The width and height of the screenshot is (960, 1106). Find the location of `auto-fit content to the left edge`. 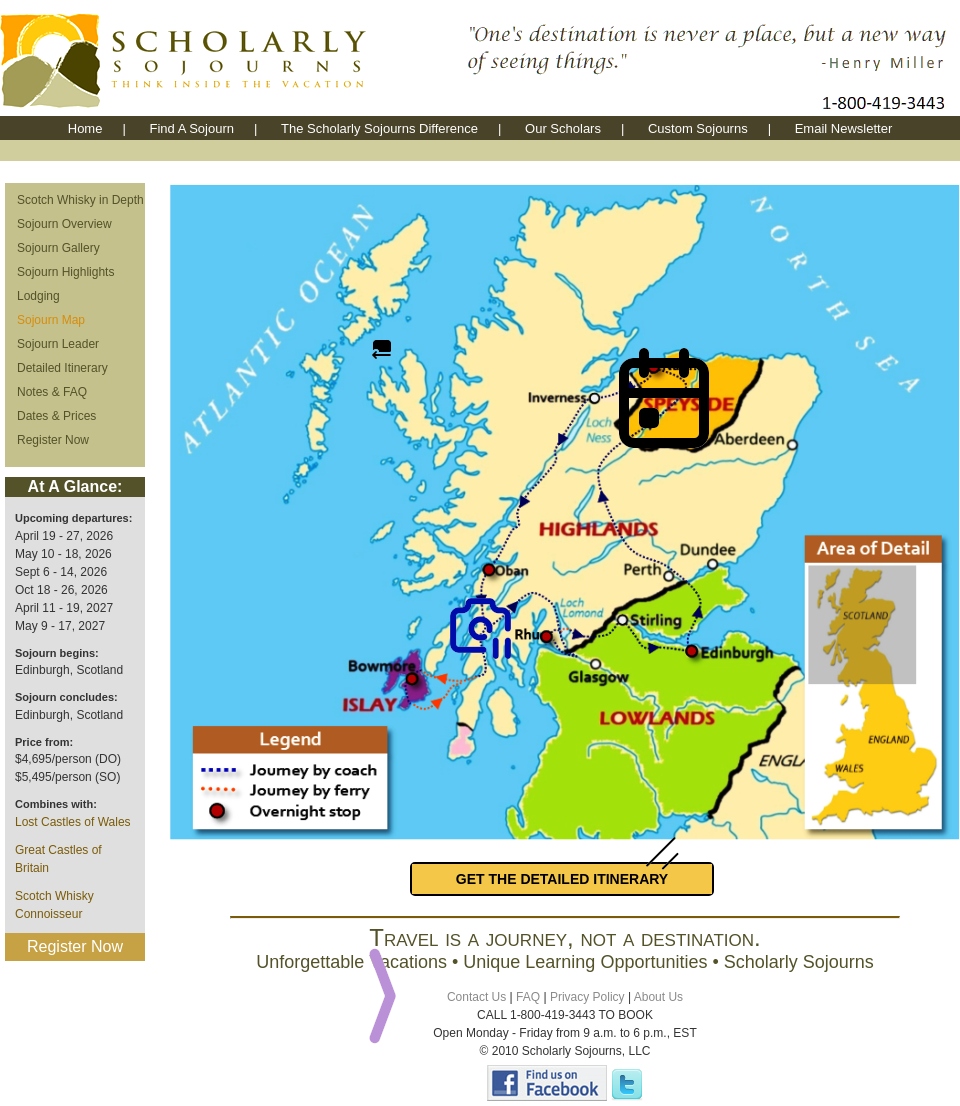

auto-fit content to the left edge is located at coordinates (382, 349).